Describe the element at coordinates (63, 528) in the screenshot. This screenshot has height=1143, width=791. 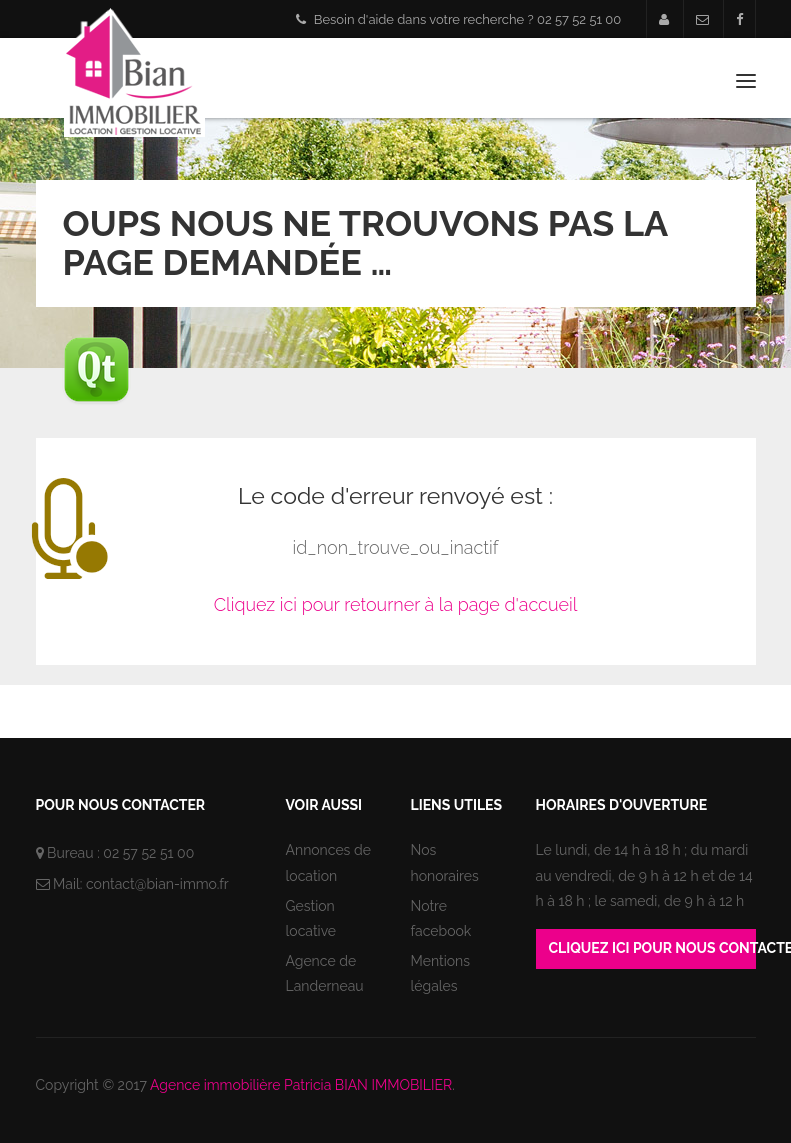
I see `open sound recorder app` at that location.